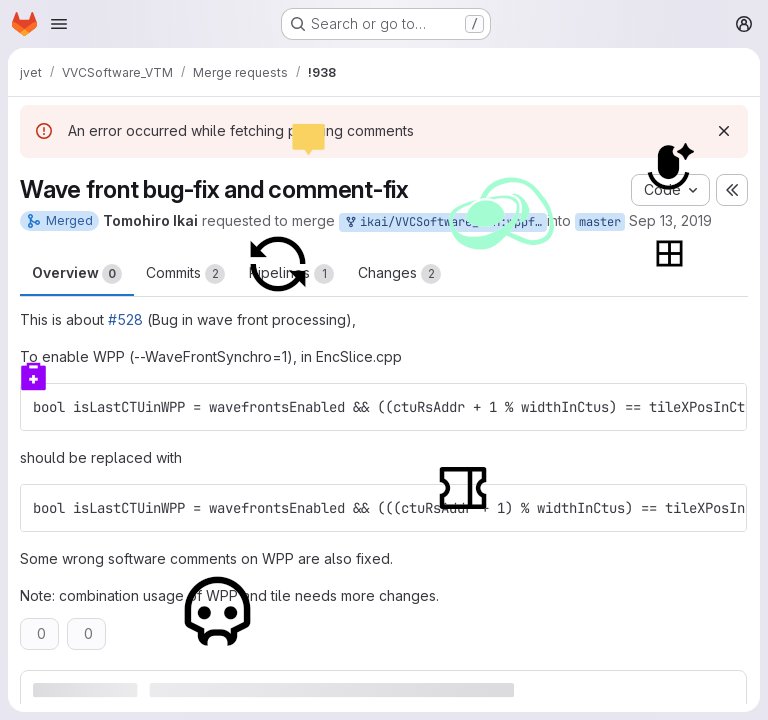 The image size is (768, 720). I want to click on ArangoDB database service logo, so click(501, 213).